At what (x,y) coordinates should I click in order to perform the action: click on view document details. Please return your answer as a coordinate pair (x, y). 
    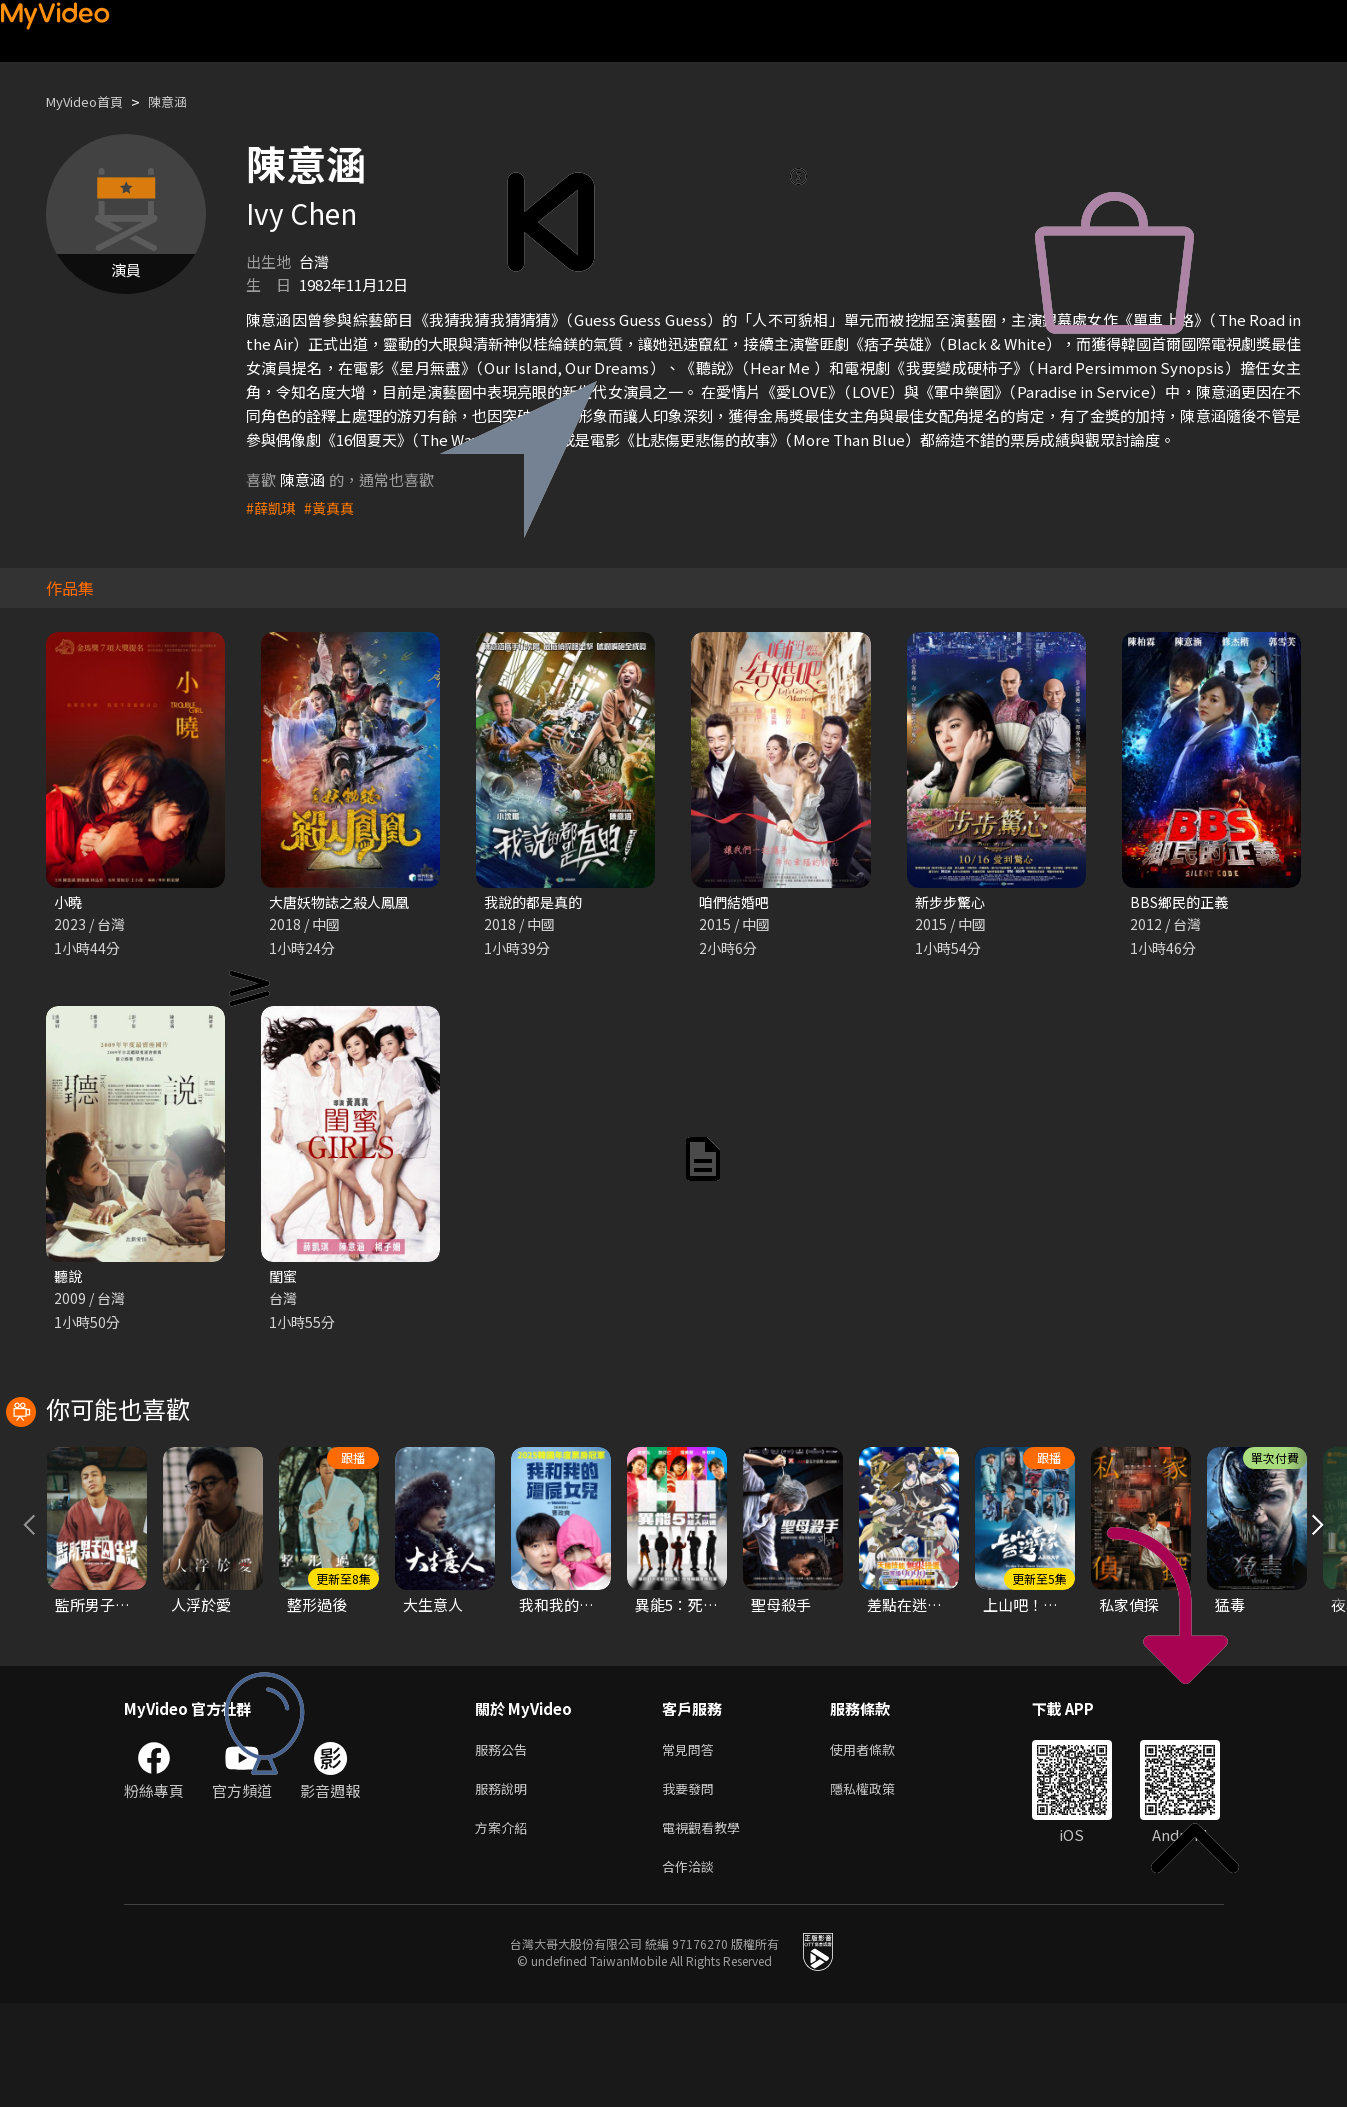
    Looking at the image, I should click on (703, 1159).